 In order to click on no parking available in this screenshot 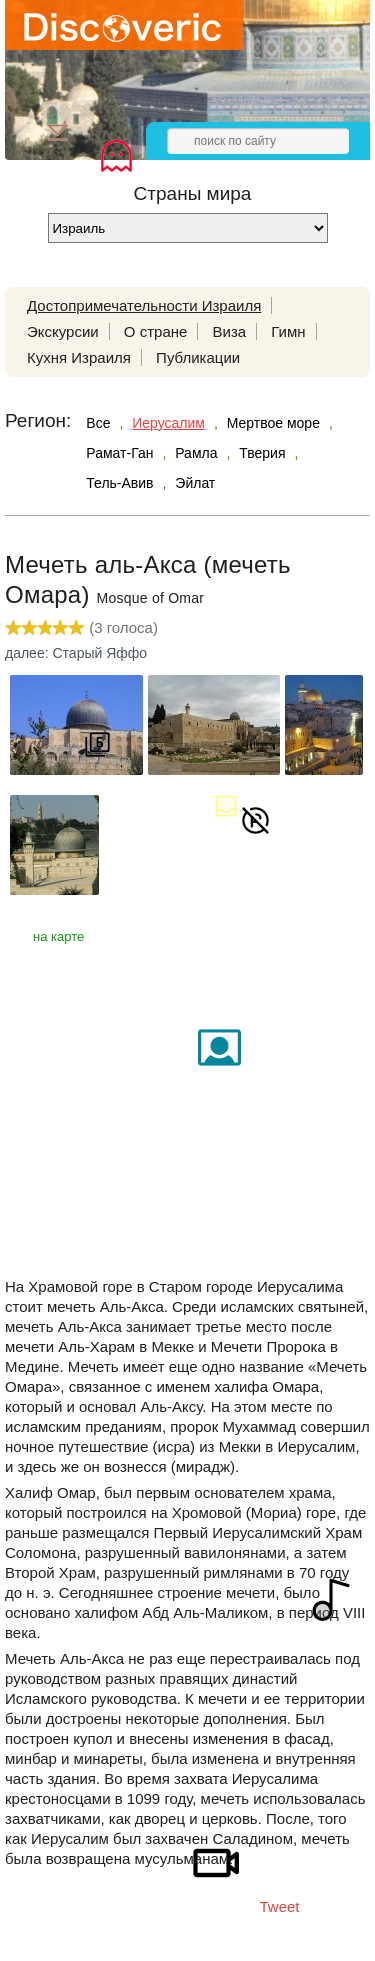, I will do `click(255, 820)`.